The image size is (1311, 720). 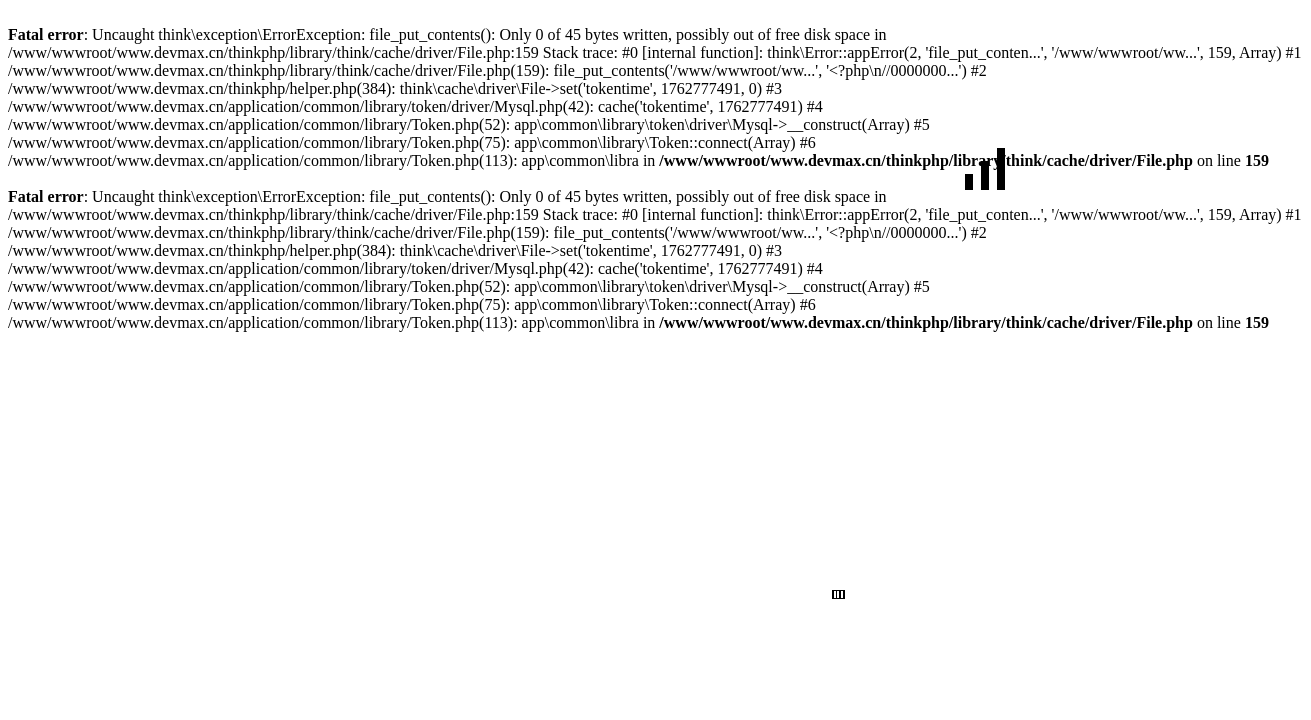 What do you see at coordinates (983, 168) in the screenshot?
I see `indicates cellular network signal strength` at bounding box center [983, 168].